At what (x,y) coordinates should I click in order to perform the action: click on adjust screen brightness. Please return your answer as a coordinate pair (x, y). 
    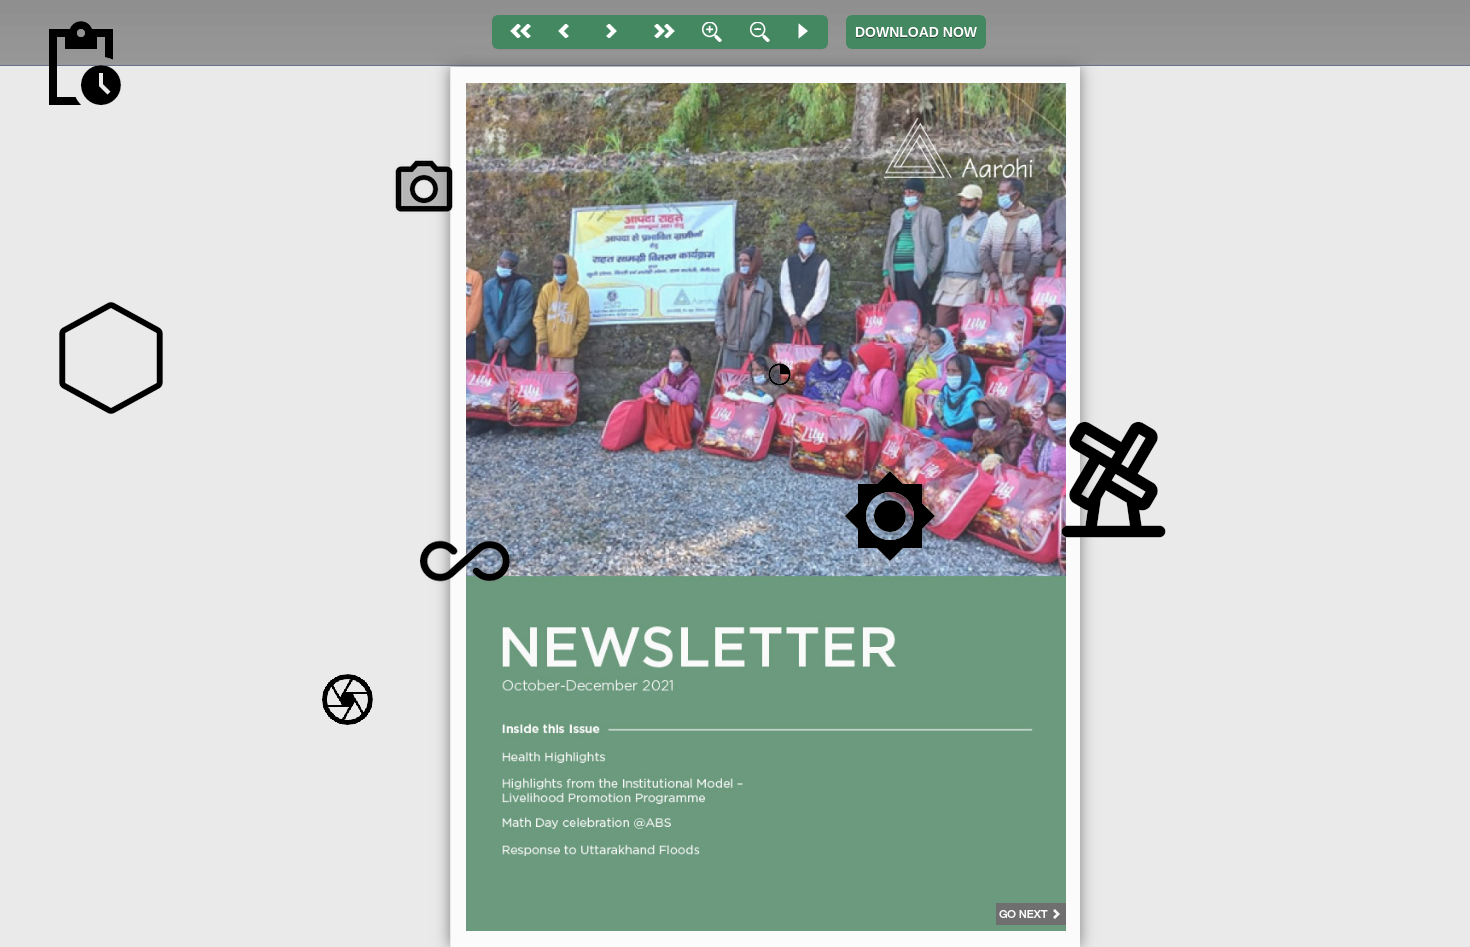
    Looking at the image, I should click on (890, 516).